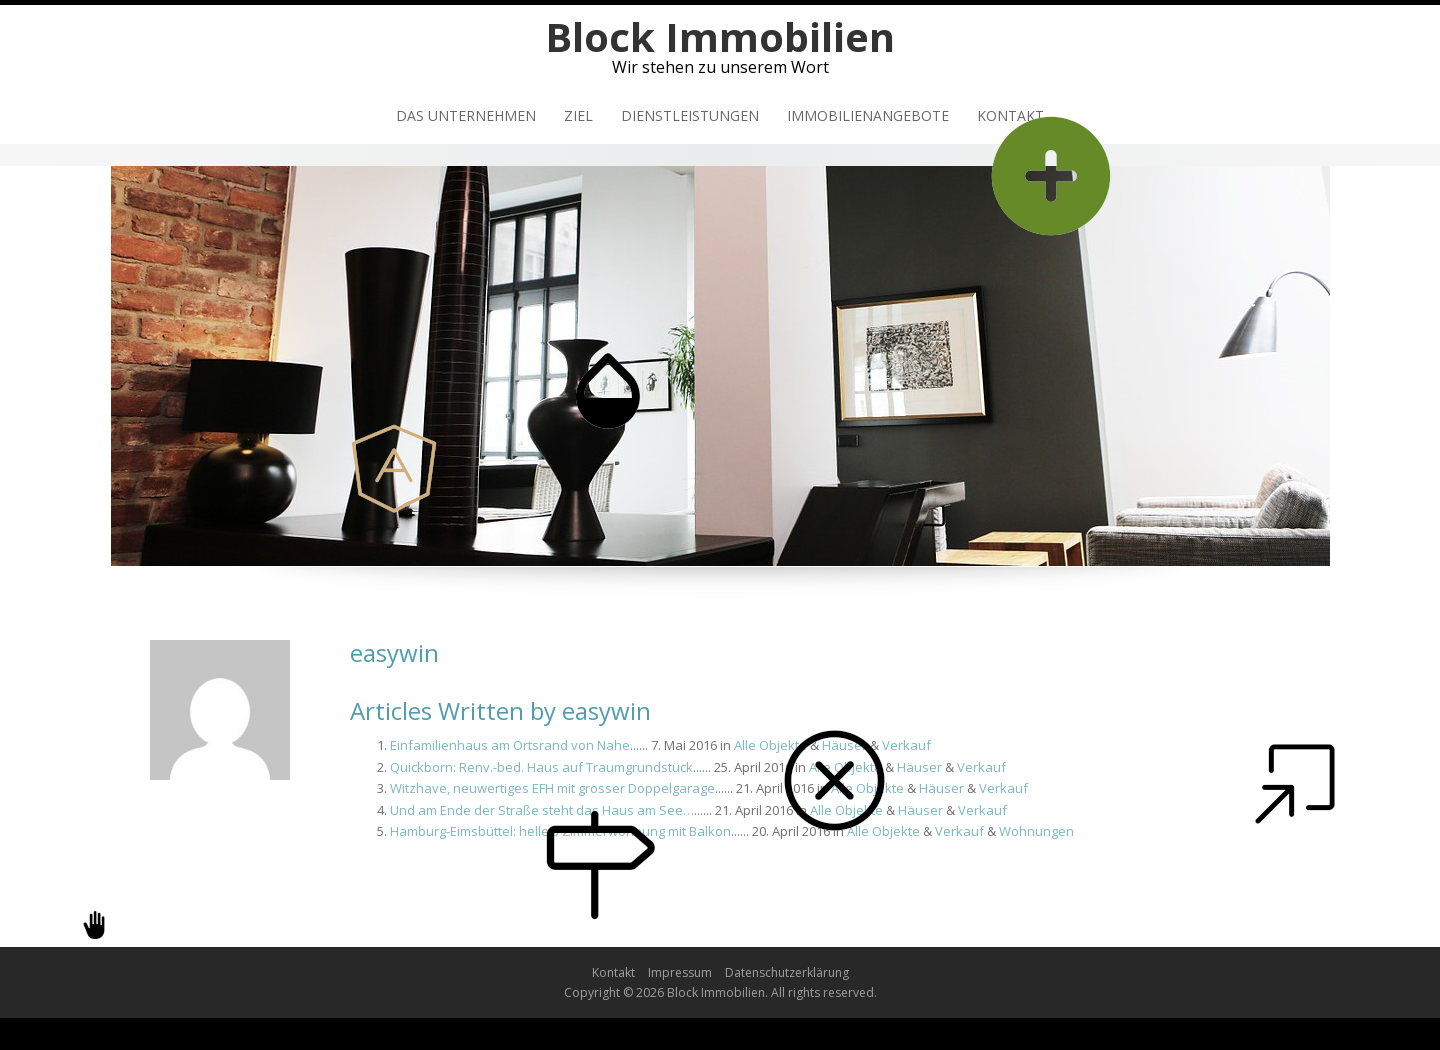  Describe the element at coordinates (94, 925) in the screenshot. I see `stop or halt an action` at that location.